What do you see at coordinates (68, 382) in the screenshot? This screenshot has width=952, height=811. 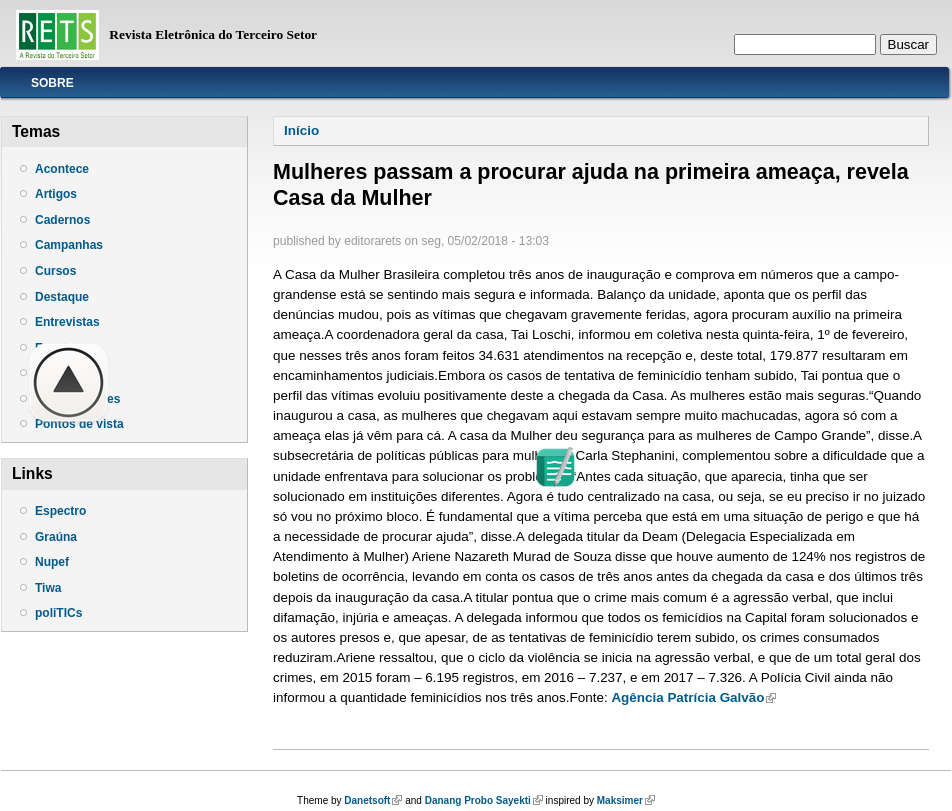 I see `launch AppImageLauncher application` at bounding box center [68, 382].